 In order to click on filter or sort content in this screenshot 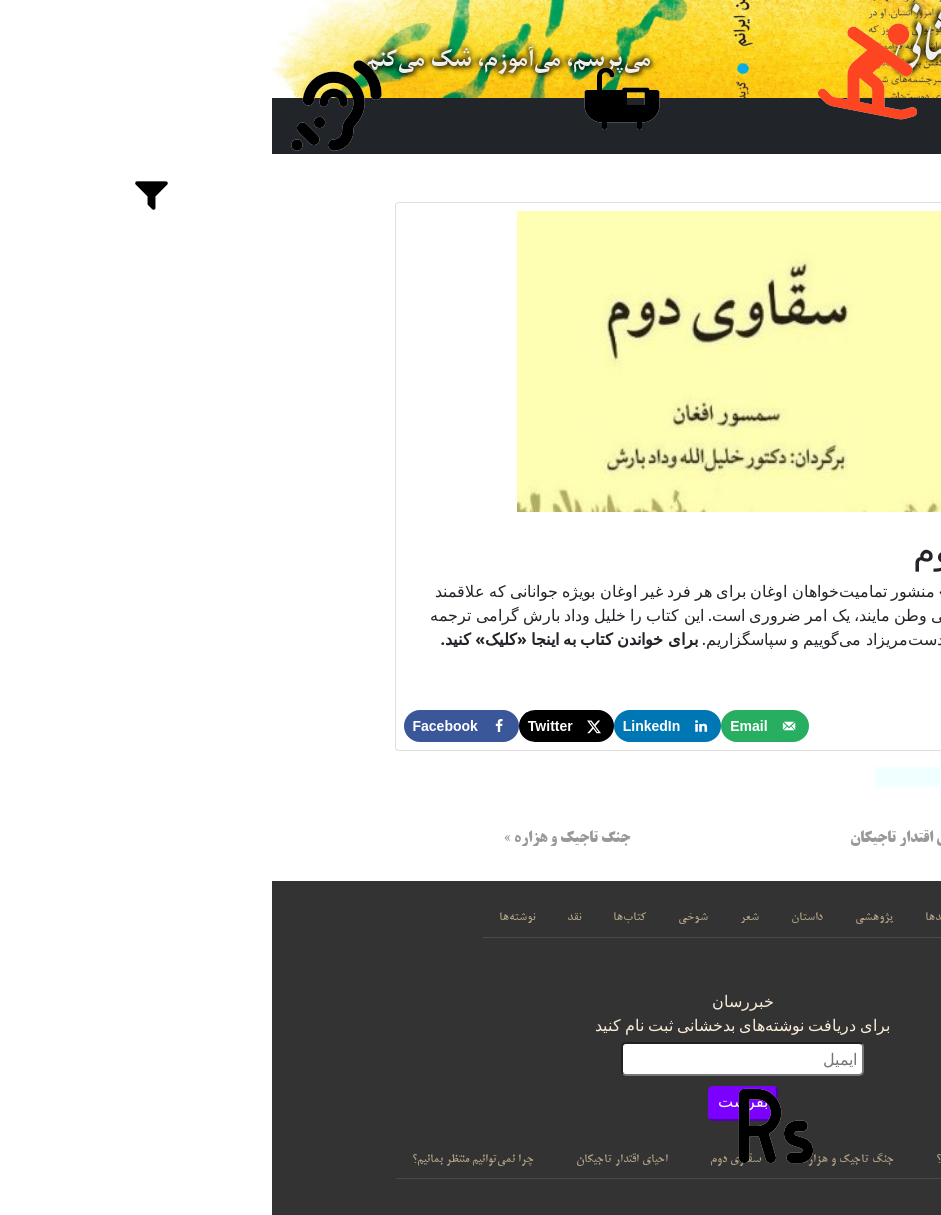, I will do `click(151, 193)`.